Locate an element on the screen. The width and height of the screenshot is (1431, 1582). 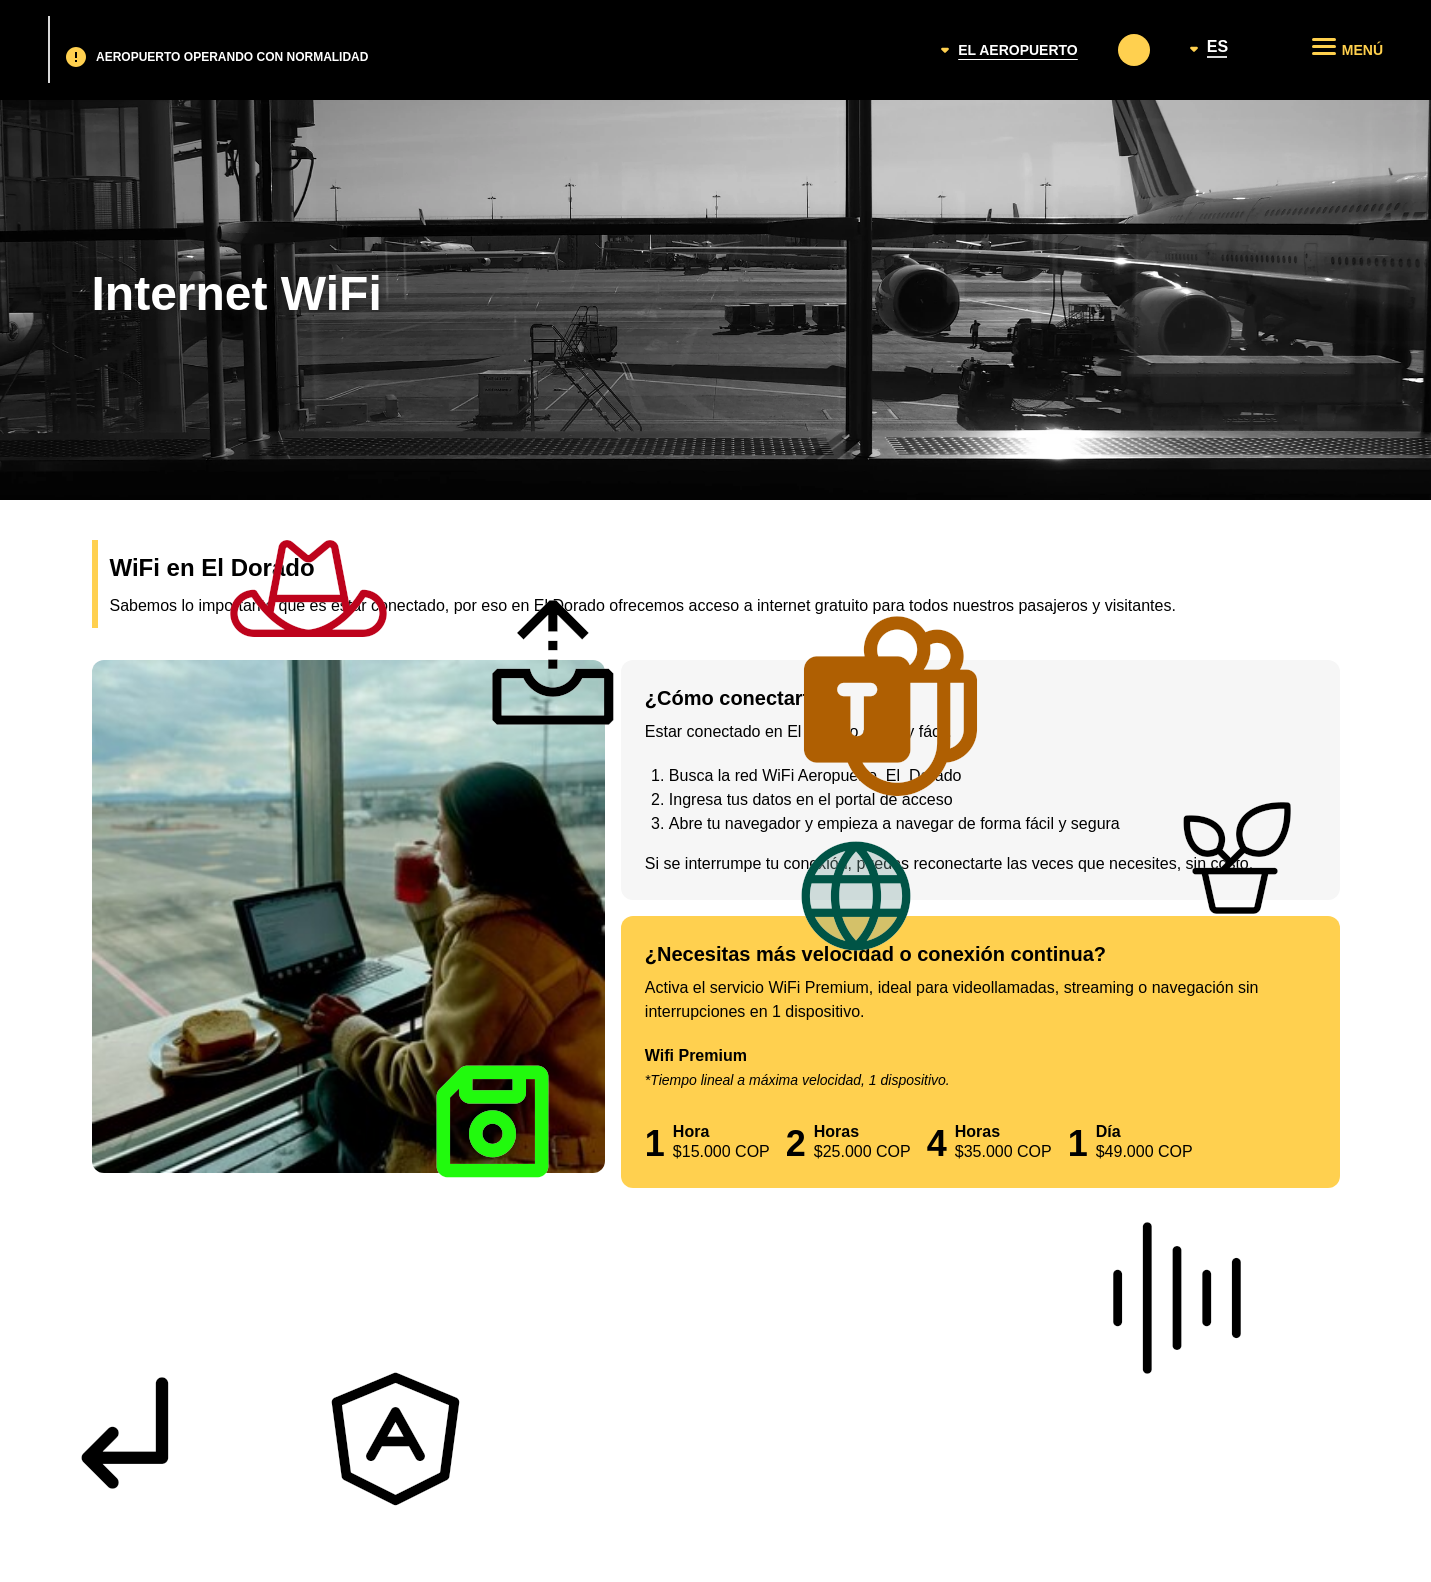
apply stashed changes to your working branch is located at coordinates (557, 659).